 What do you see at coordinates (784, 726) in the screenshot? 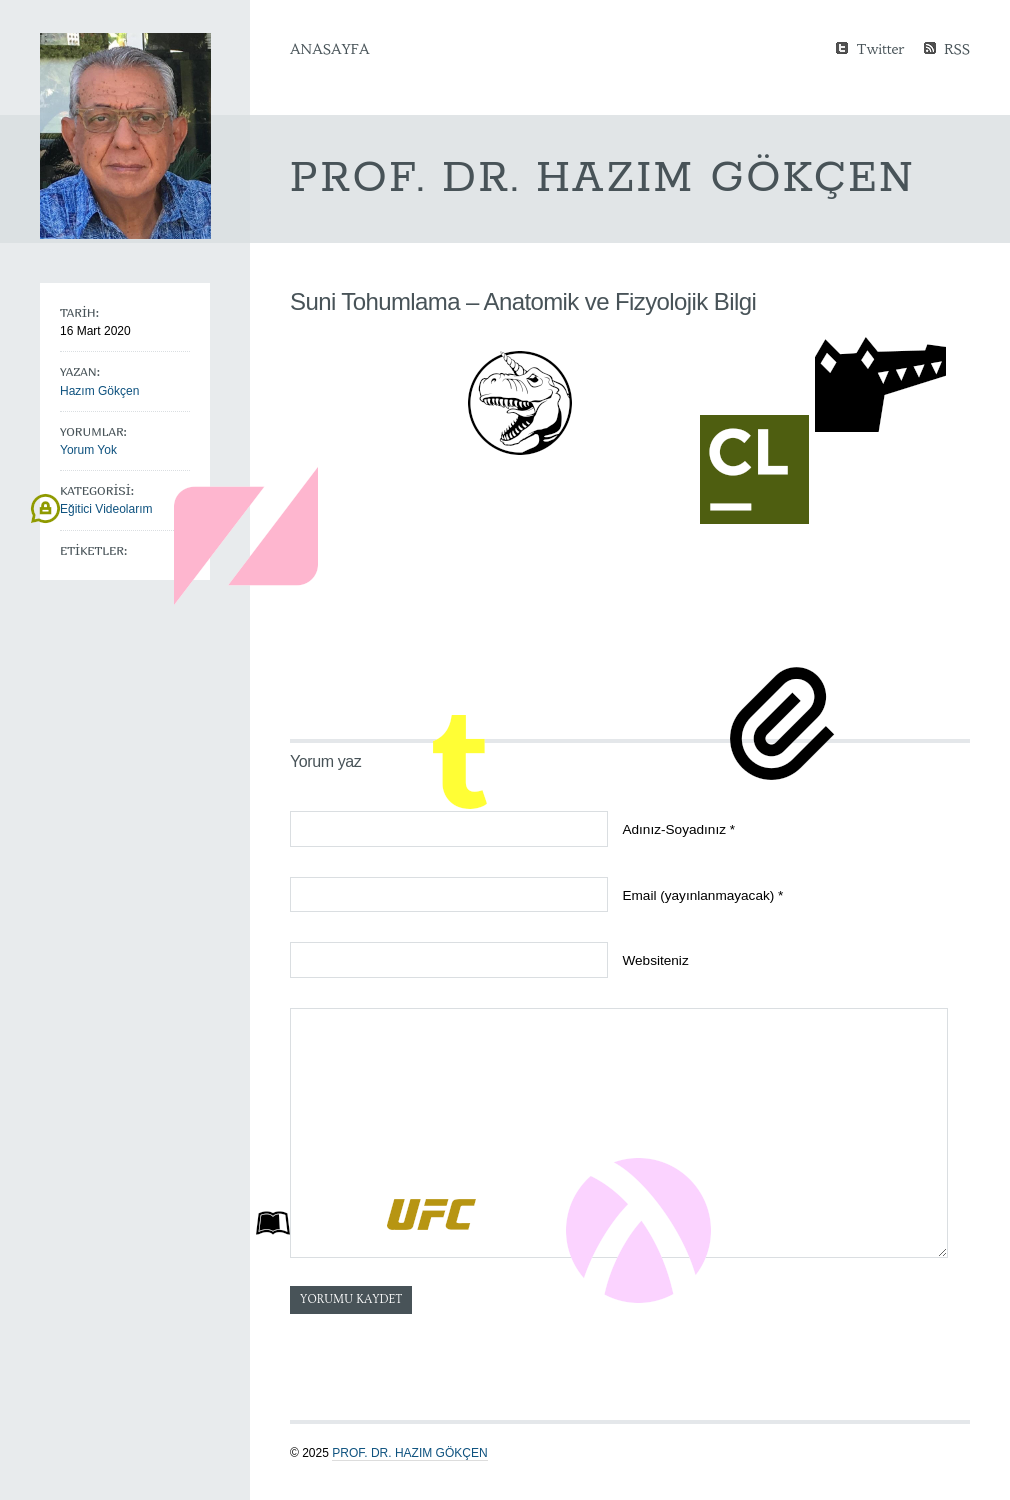
I see `attach a file to your message` at bounding box center [784, 726].